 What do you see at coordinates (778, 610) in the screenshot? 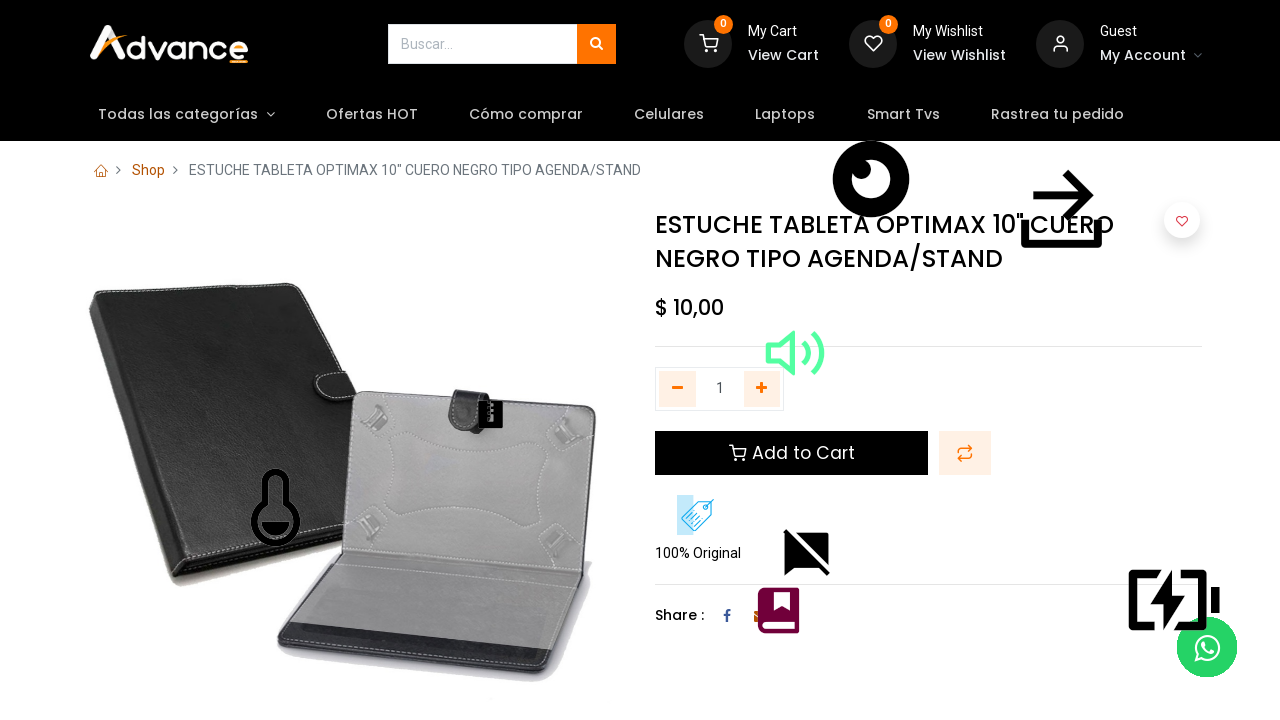
I see `access your bookmarked items` at bounding box center [778, 610].